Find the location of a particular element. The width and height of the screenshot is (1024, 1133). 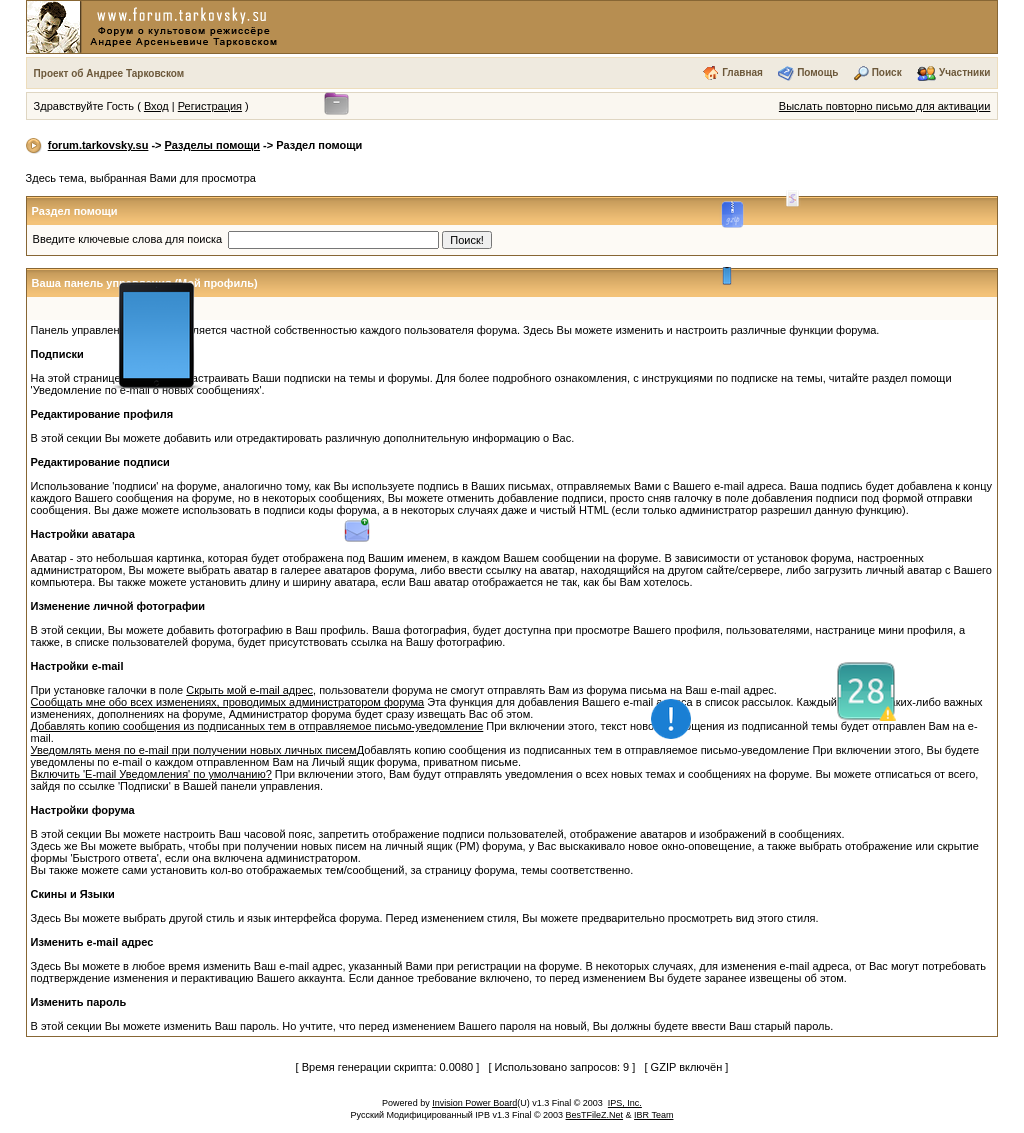

indicates a connected iPad with cellular capability is located at coordinates (156, 334).